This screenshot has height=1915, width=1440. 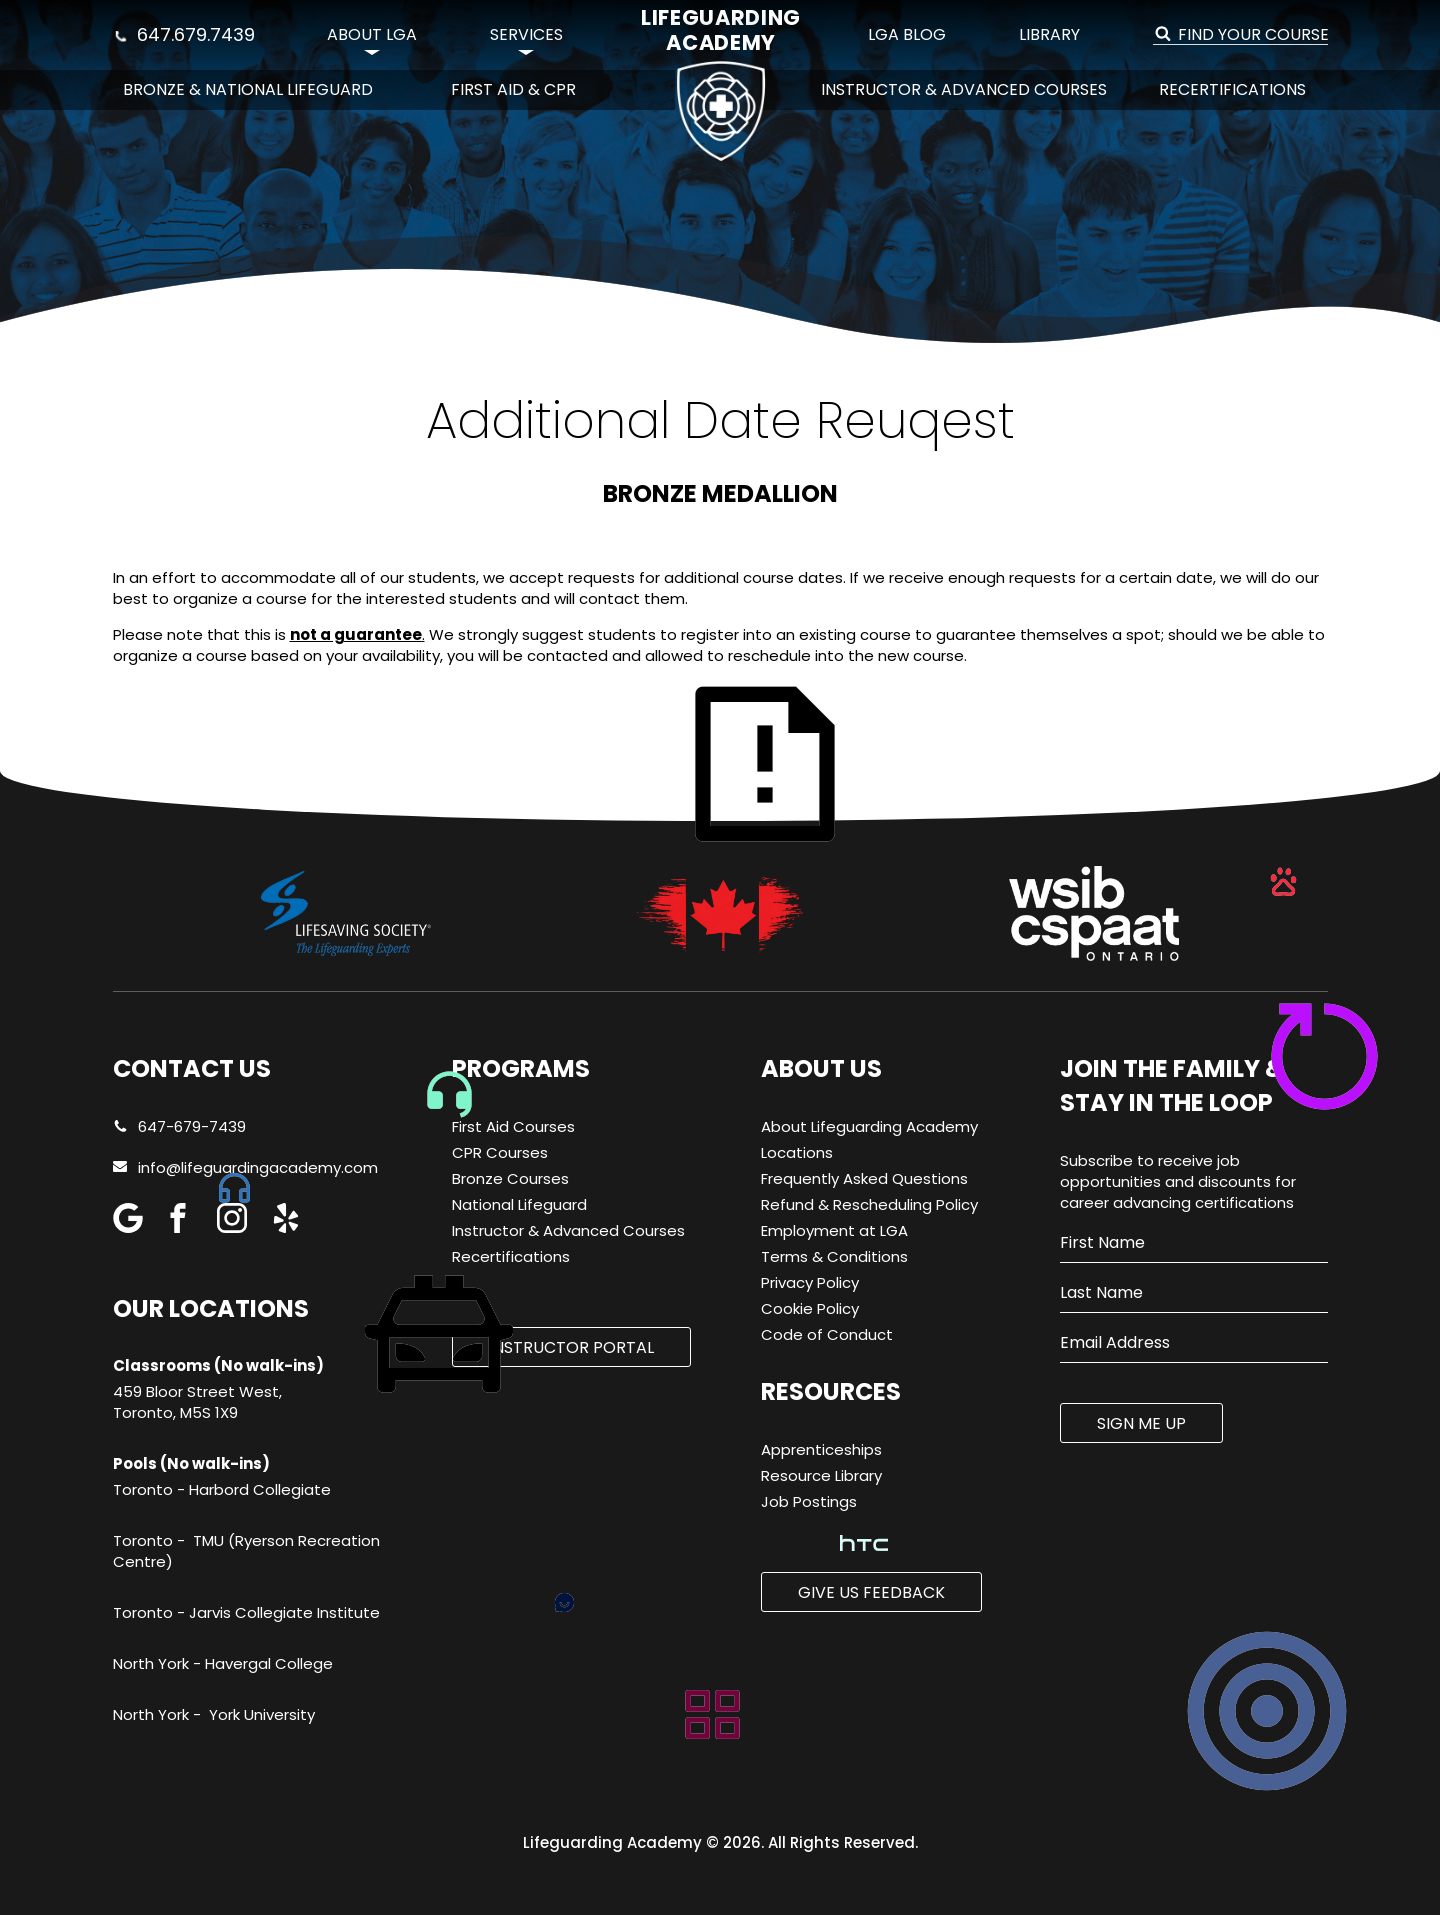 What do you see at coordinates (765, 764) in the screenshot?
I see `indicates a file with an error or issue` at bounding box center [765, 764].